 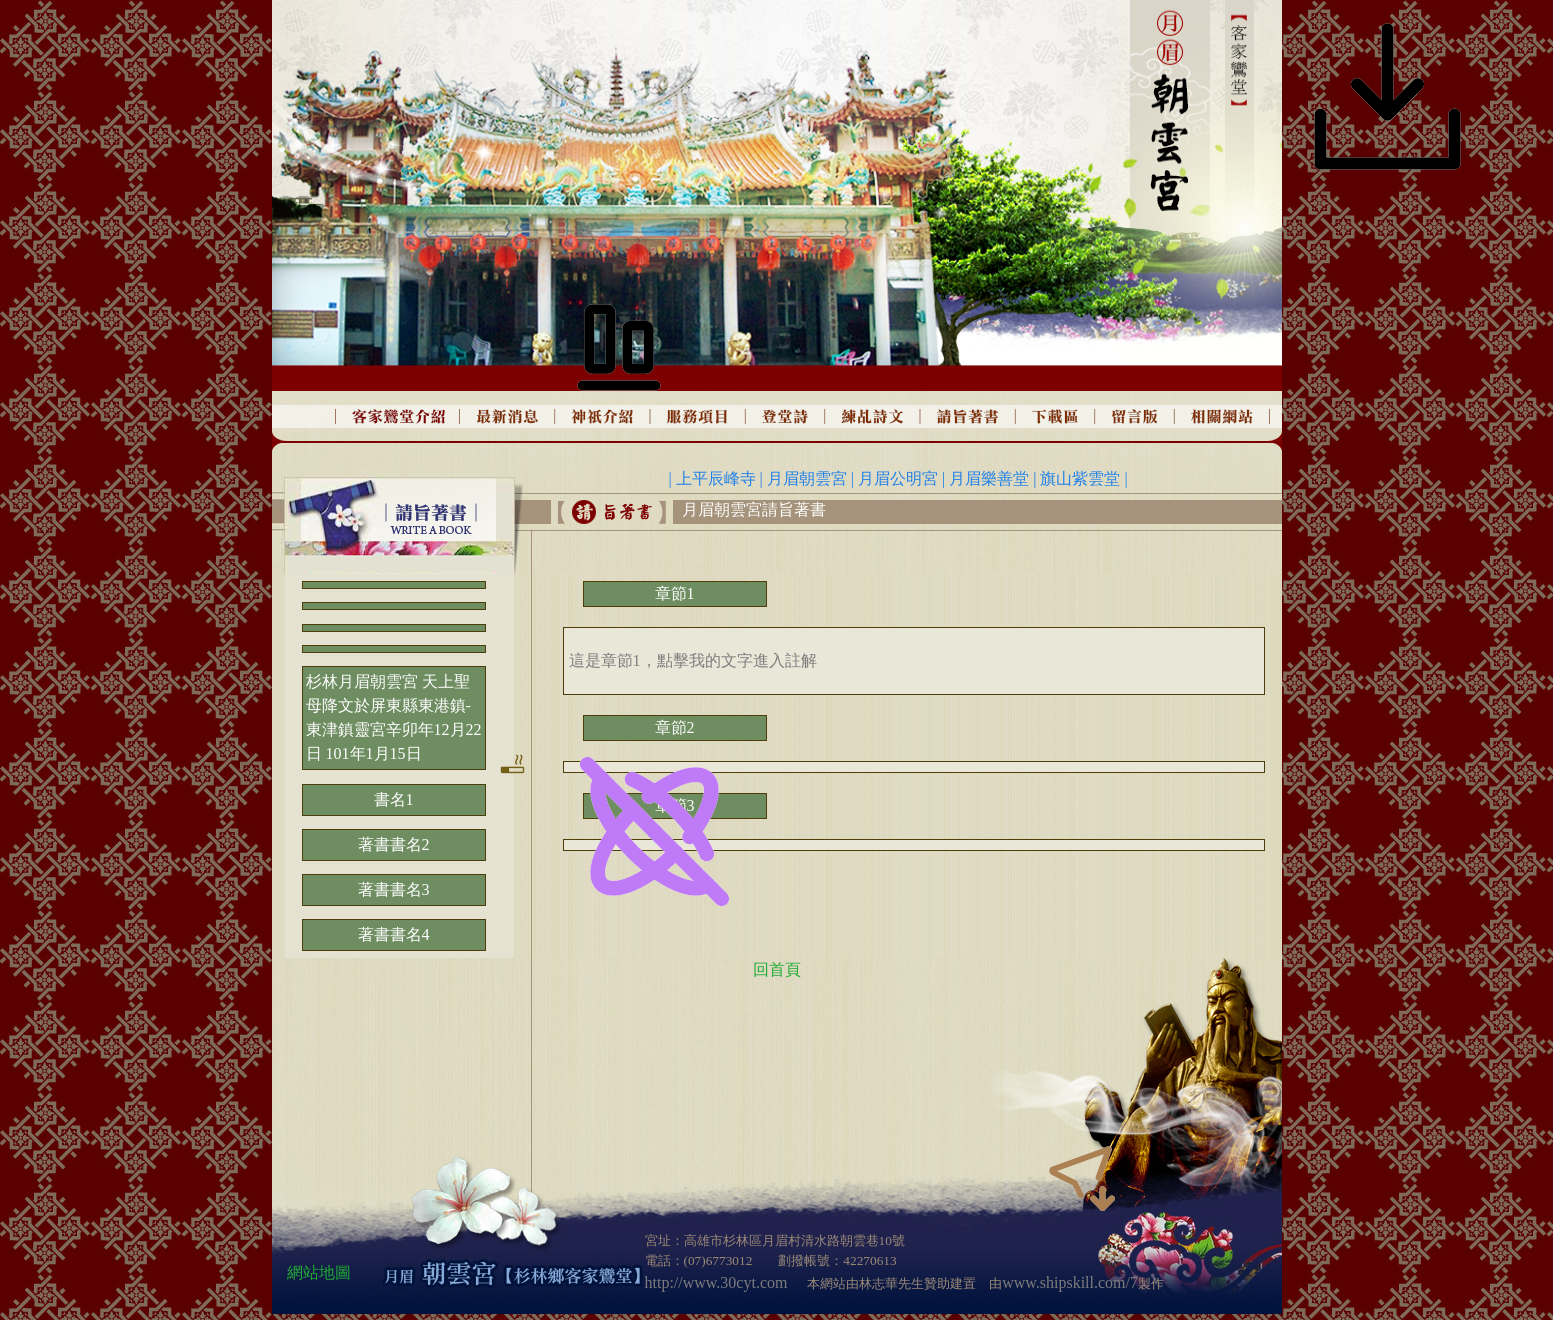 I want to click on download a file or document, so click(x=1387, y=102).